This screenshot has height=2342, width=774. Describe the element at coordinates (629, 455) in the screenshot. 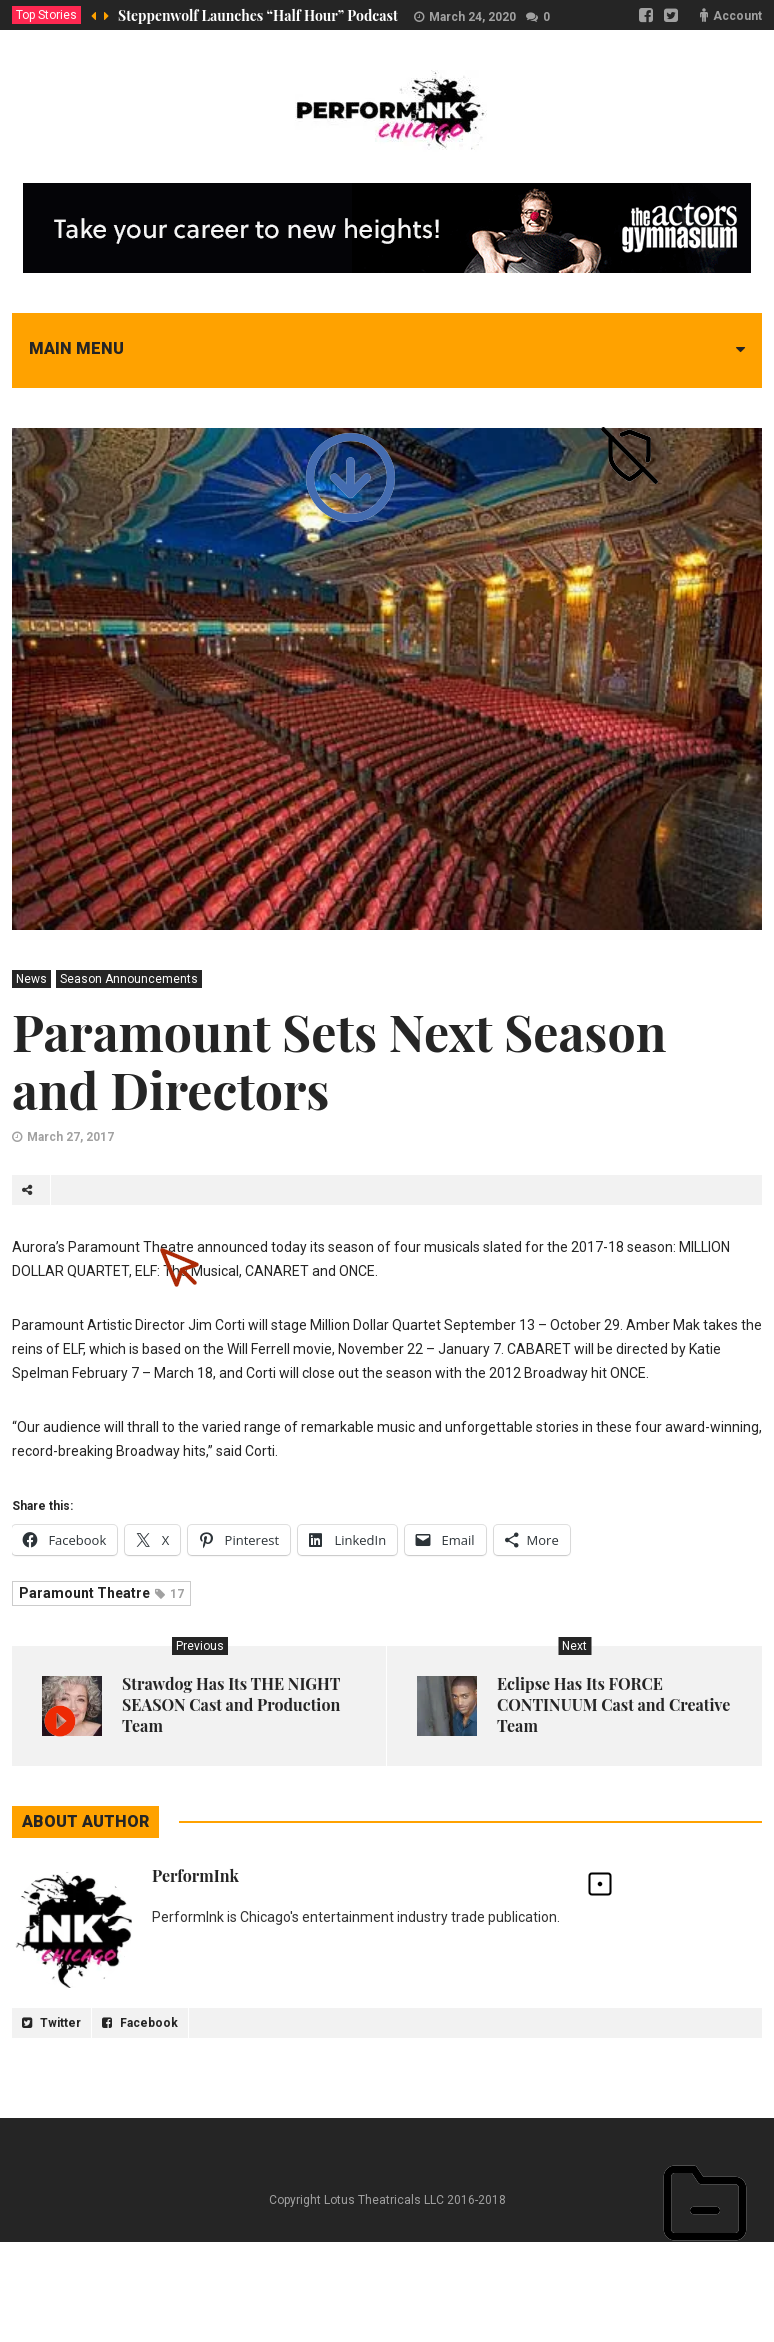

I see `security or protection is disabled` at that location.